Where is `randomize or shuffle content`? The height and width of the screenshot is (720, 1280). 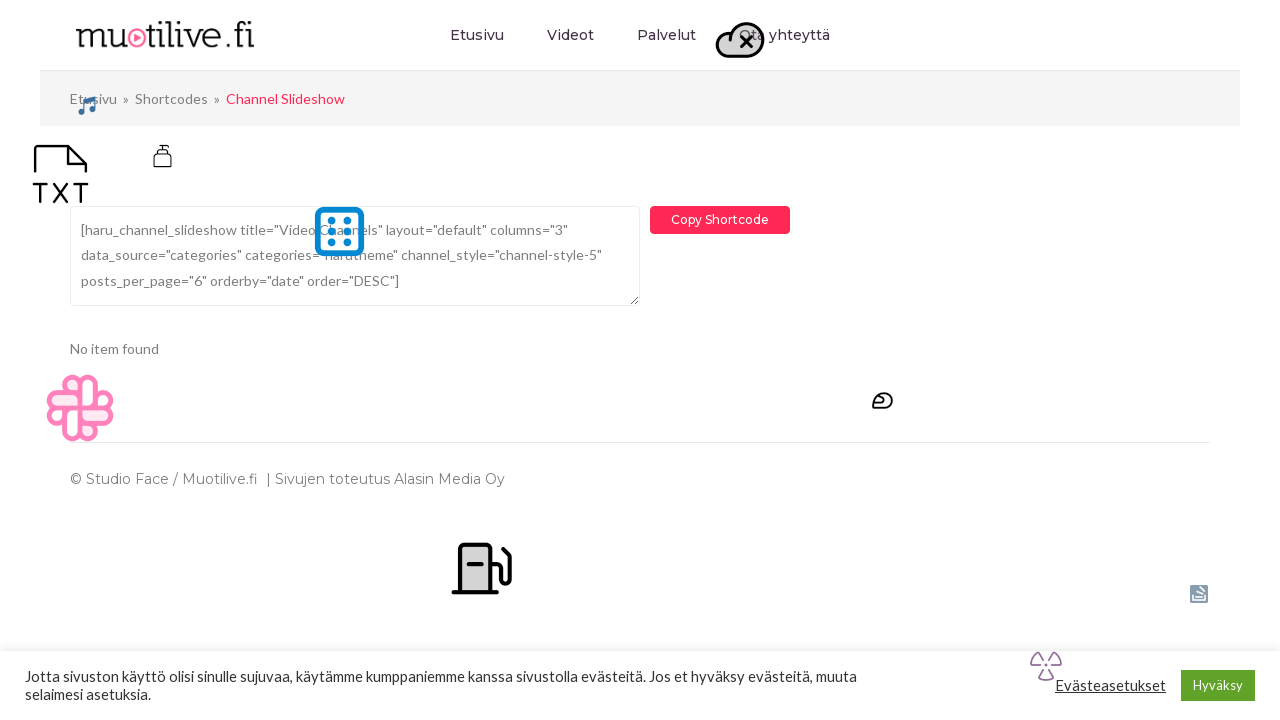 randomize or shuffle content is located at coordinates (339, 231).